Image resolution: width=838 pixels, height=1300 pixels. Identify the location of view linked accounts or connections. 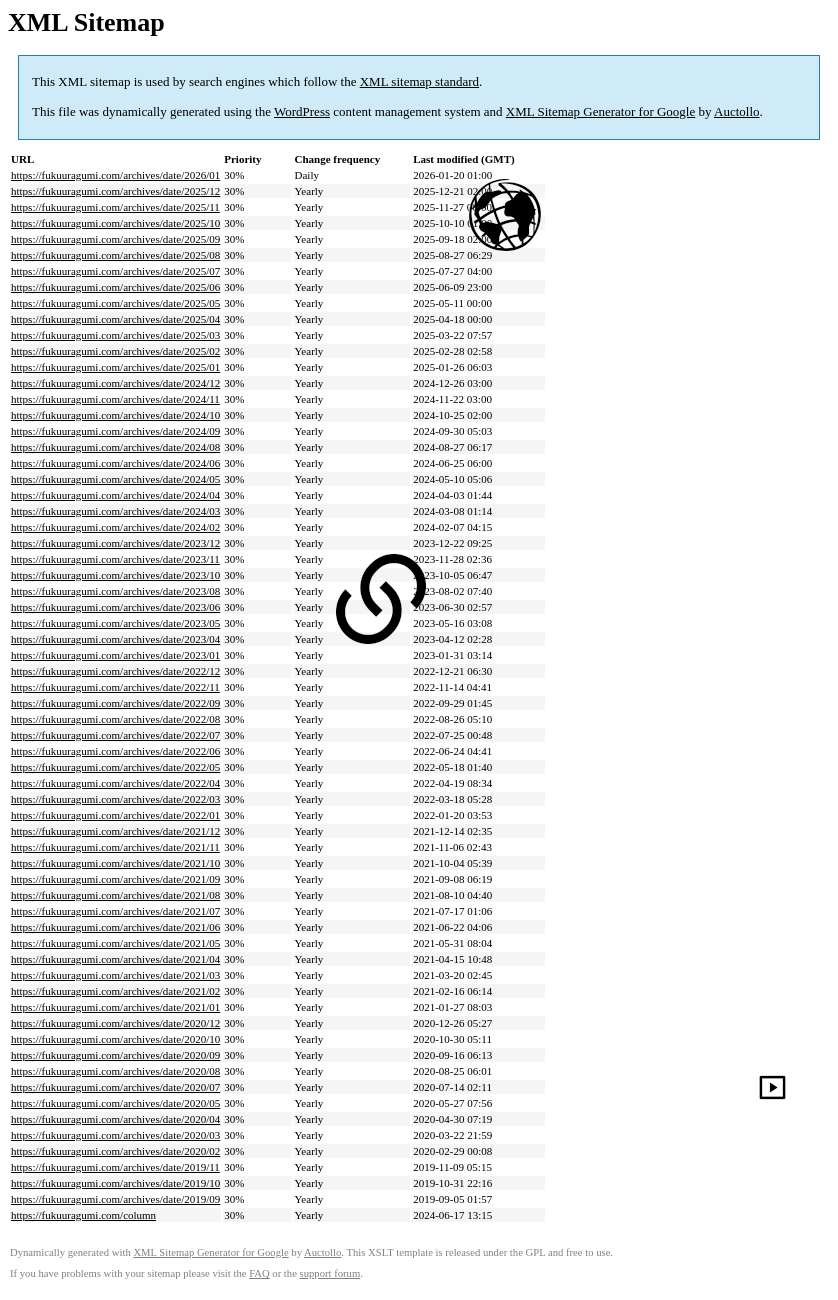
(381, 599).